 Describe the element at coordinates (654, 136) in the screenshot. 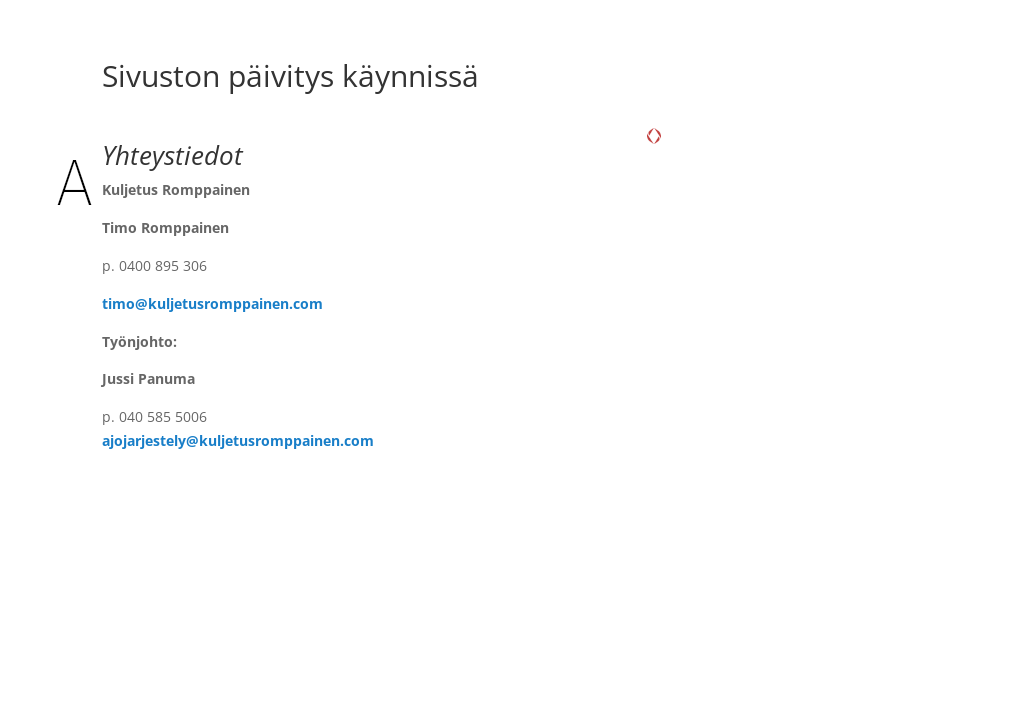

I see `ethereum name service (ENS) logo` at that location.